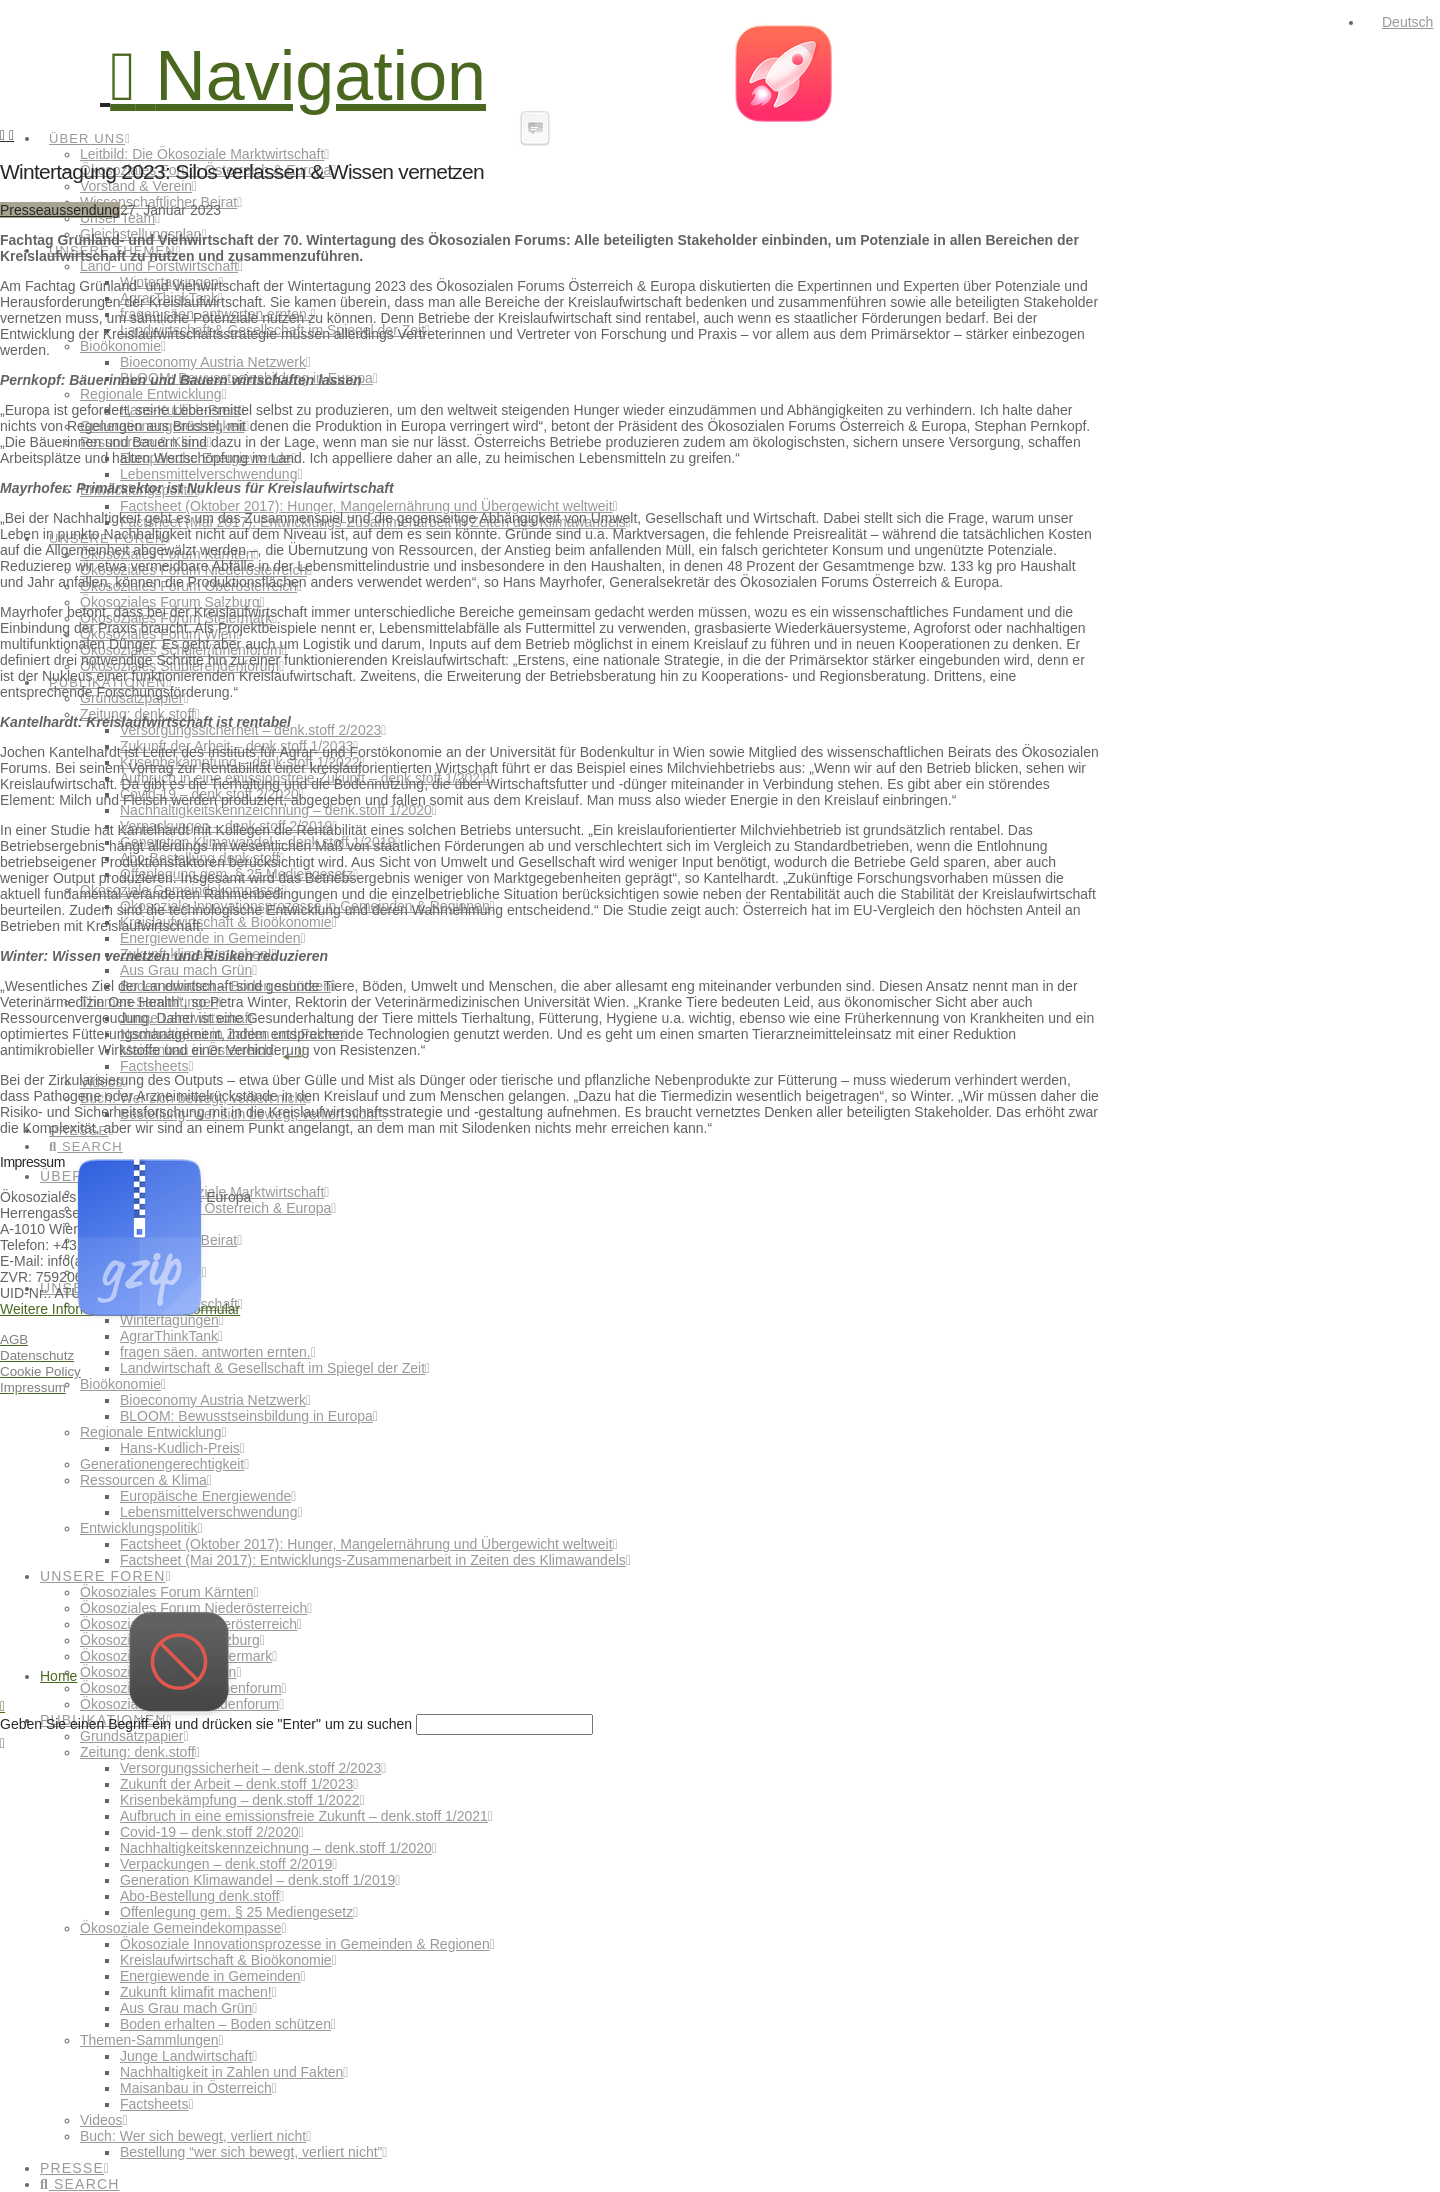 This screenshot has width=1440, height=2192. What do you see at coordinates (179, 1662) in the screenshot?
I see `indicates image failed to load` at bounding box center [179, 1662].